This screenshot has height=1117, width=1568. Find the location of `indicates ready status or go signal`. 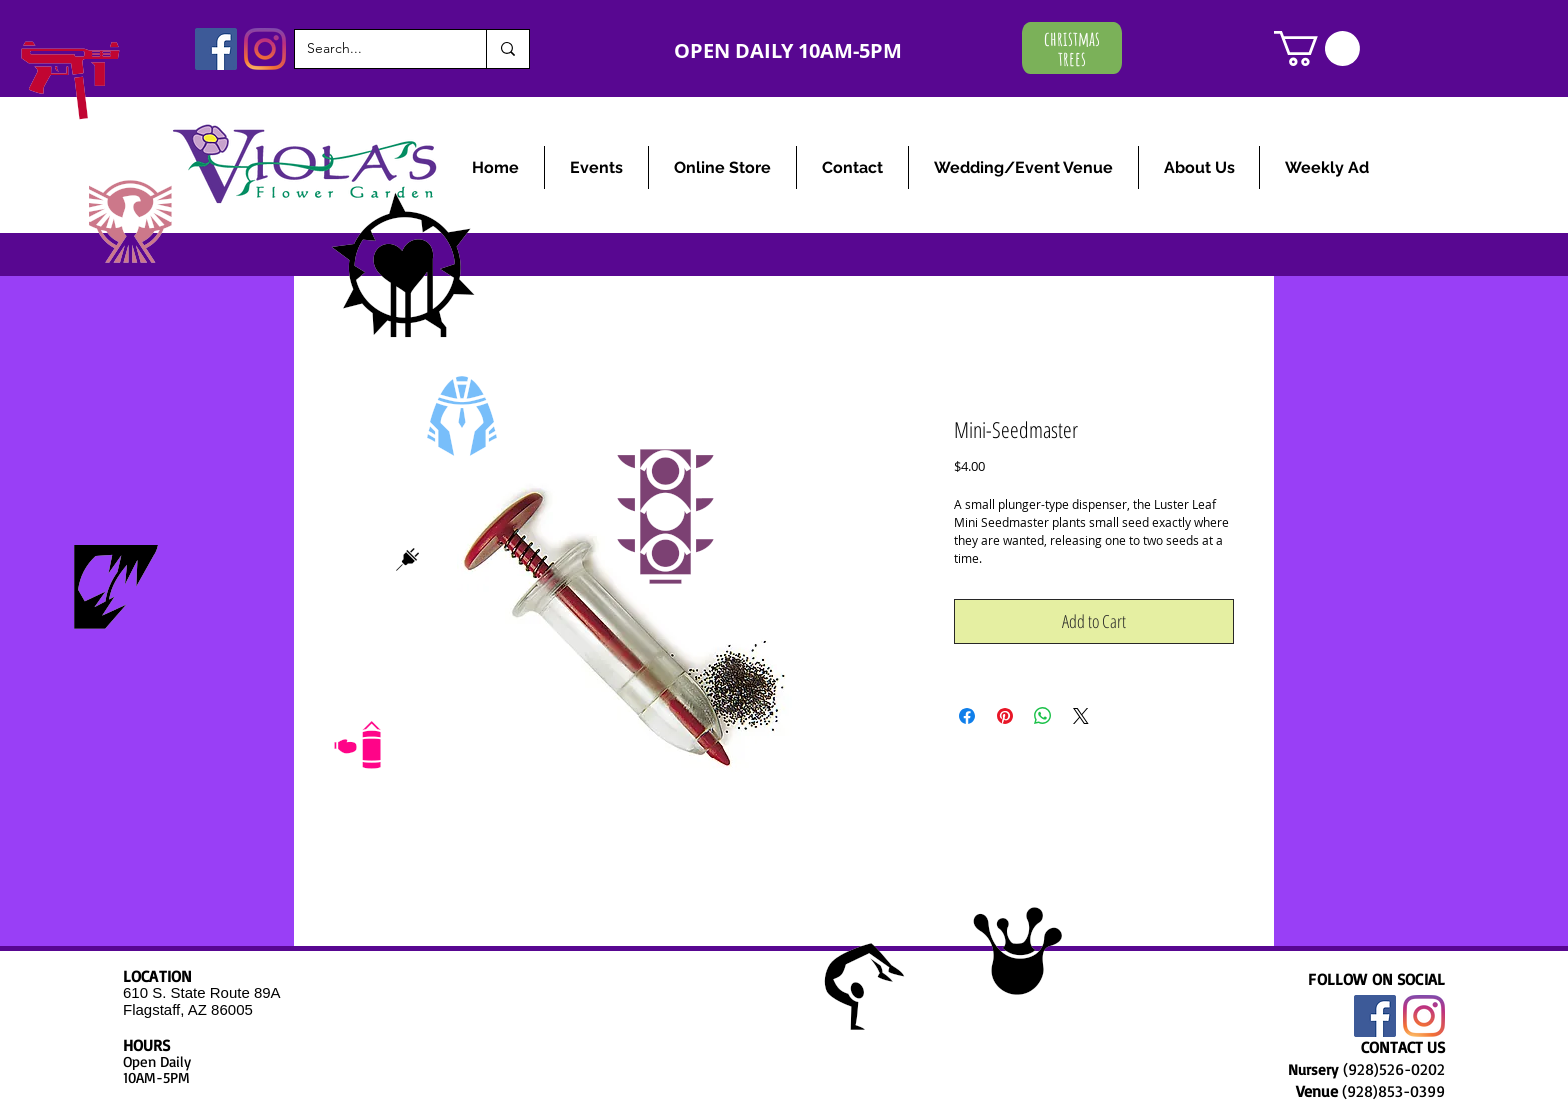

indicates ready status or go signal is located at coordinates (665, 516).